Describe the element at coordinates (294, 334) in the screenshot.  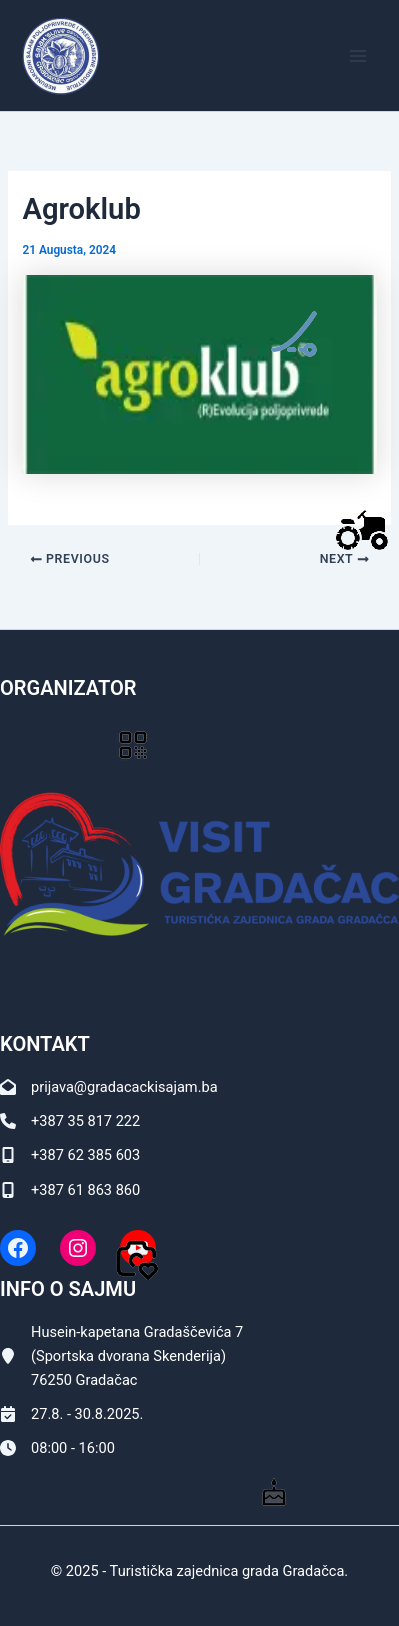
I see `adjust animation easing curve` at that location.